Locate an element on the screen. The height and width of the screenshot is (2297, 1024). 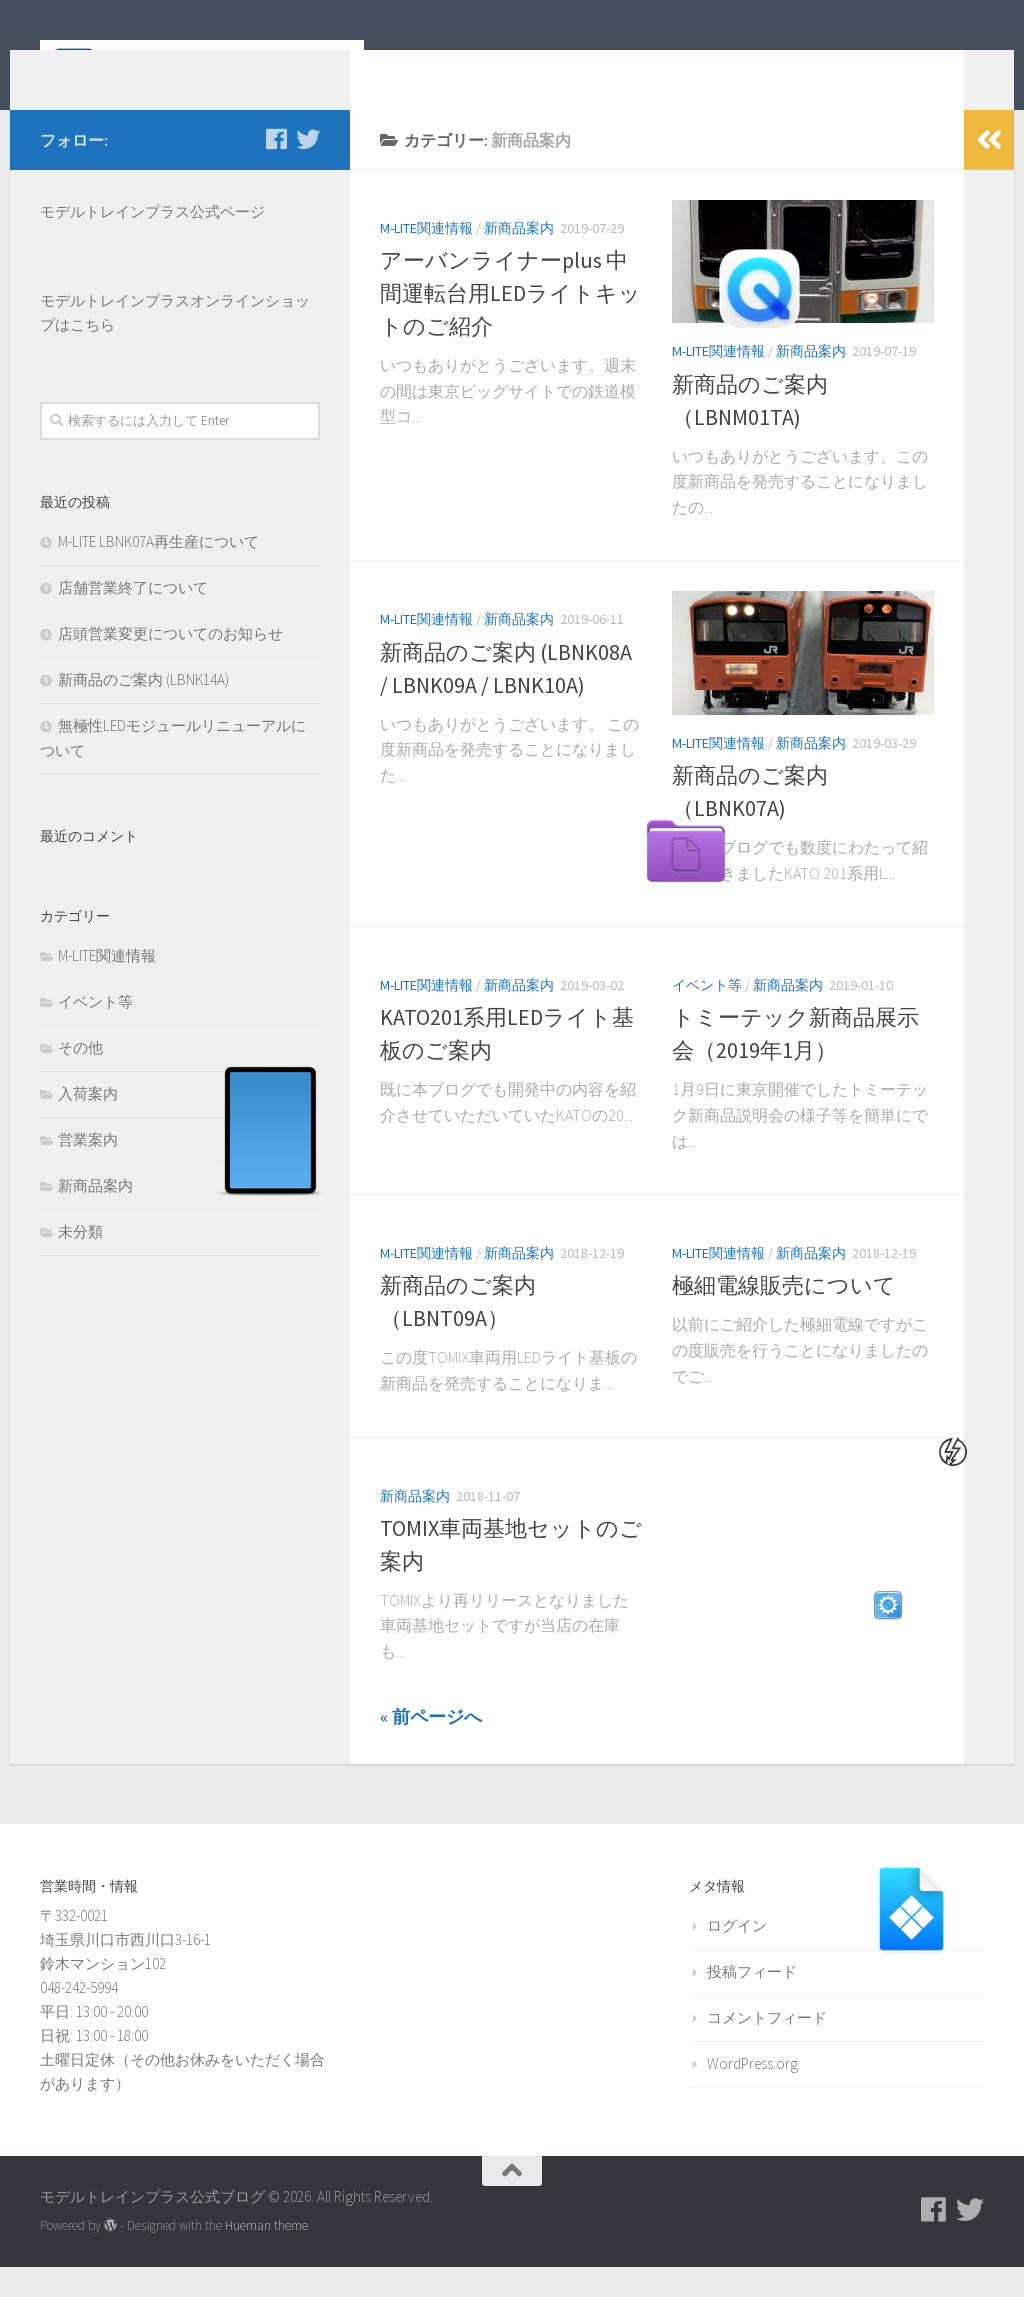
windows control panel file running through wine compatibility layer is located at coordinates (911, 1910).